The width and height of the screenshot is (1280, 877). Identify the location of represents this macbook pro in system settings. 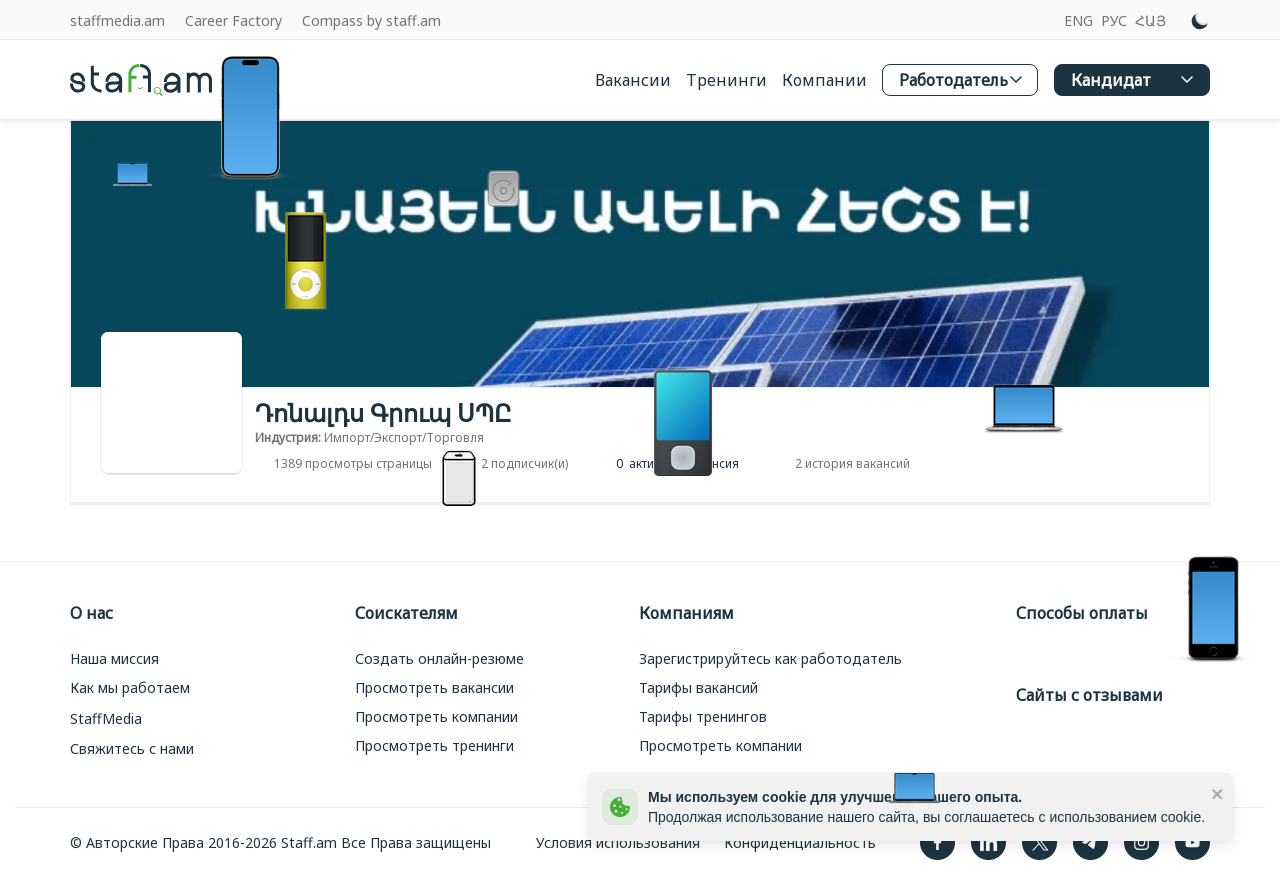
(1024, 402).